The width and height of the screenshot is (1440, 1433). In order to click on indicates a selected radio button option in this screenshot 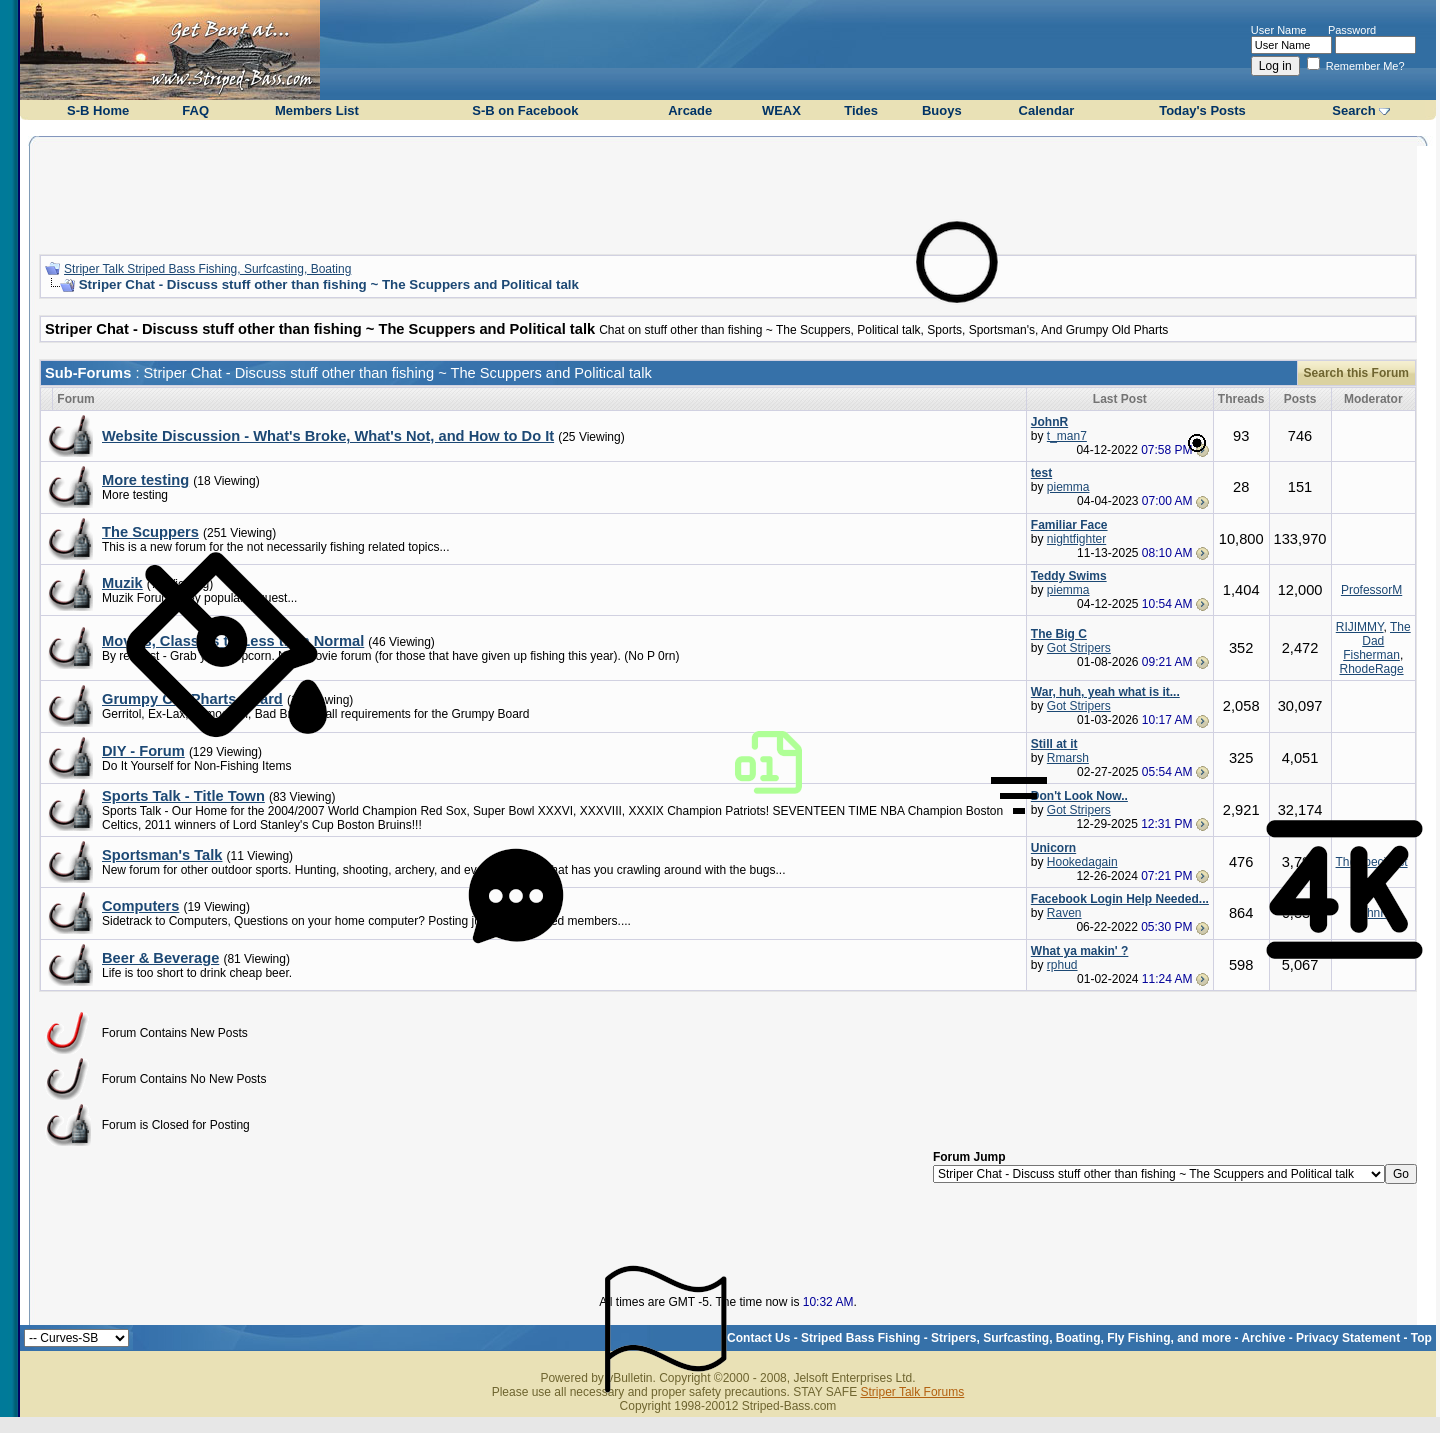, I will do `click(1197, 443)`.